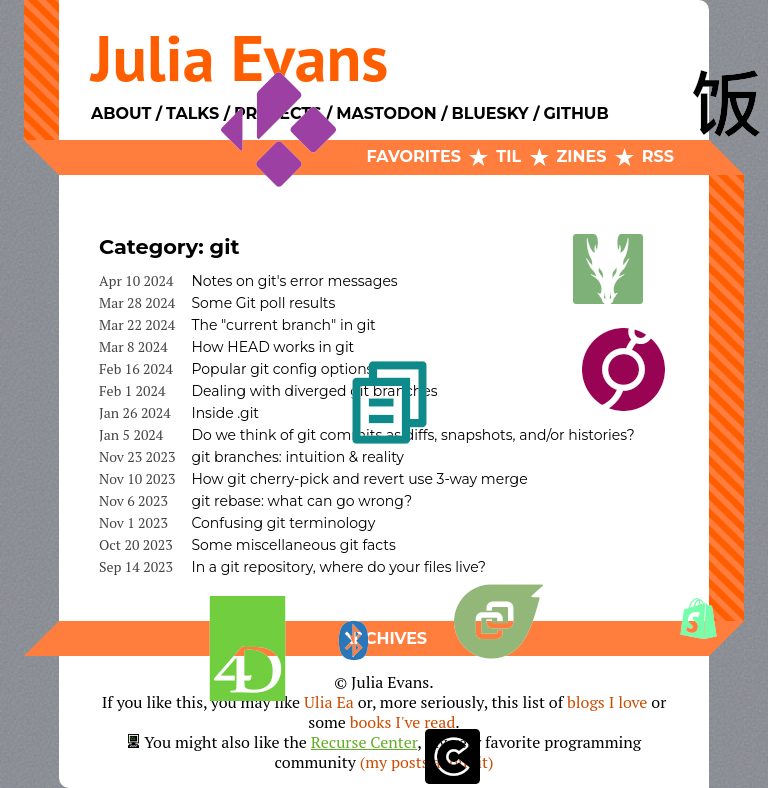 This screenshot has height=788, width=768. Describe the element at coordinates (726, 103) in the screenshot. I see `open Fanfou social media app` at that location.